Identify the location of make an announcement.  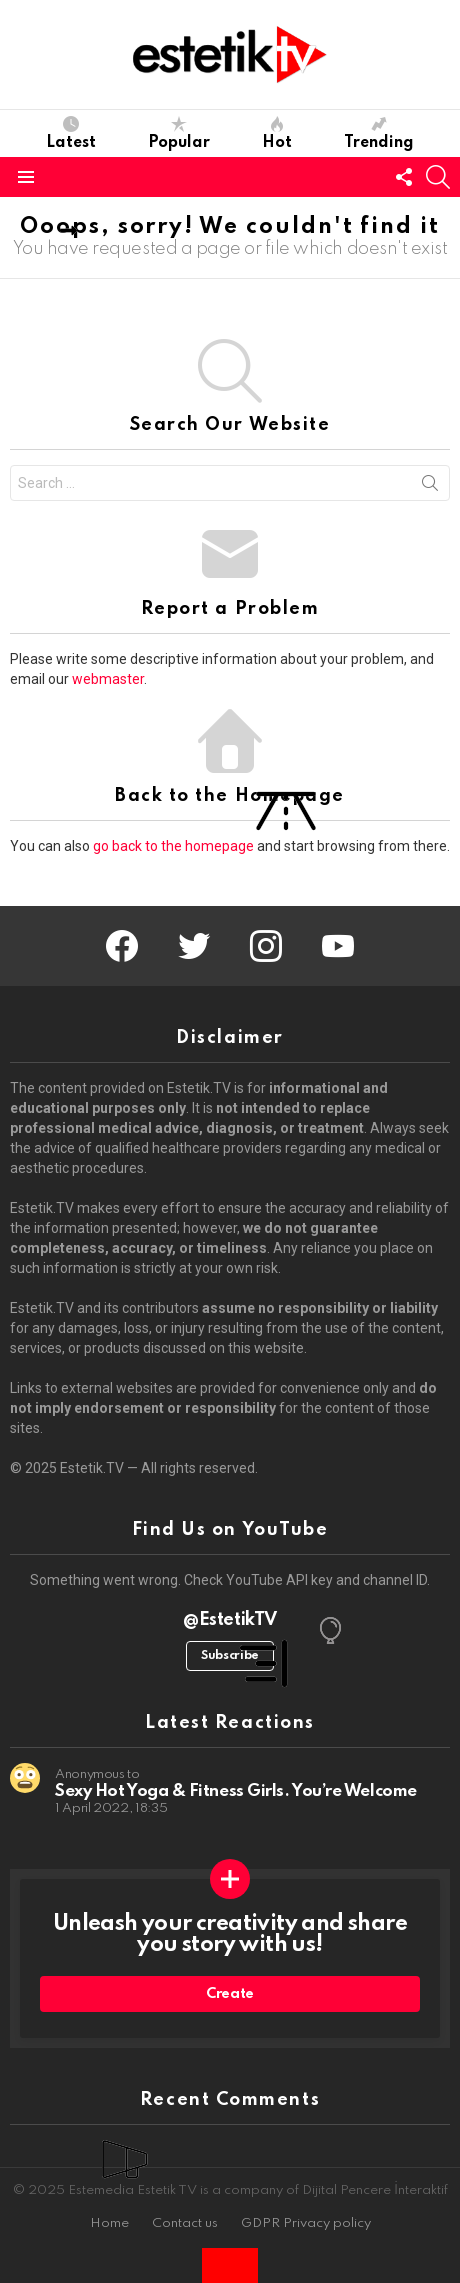
(123, 2161).